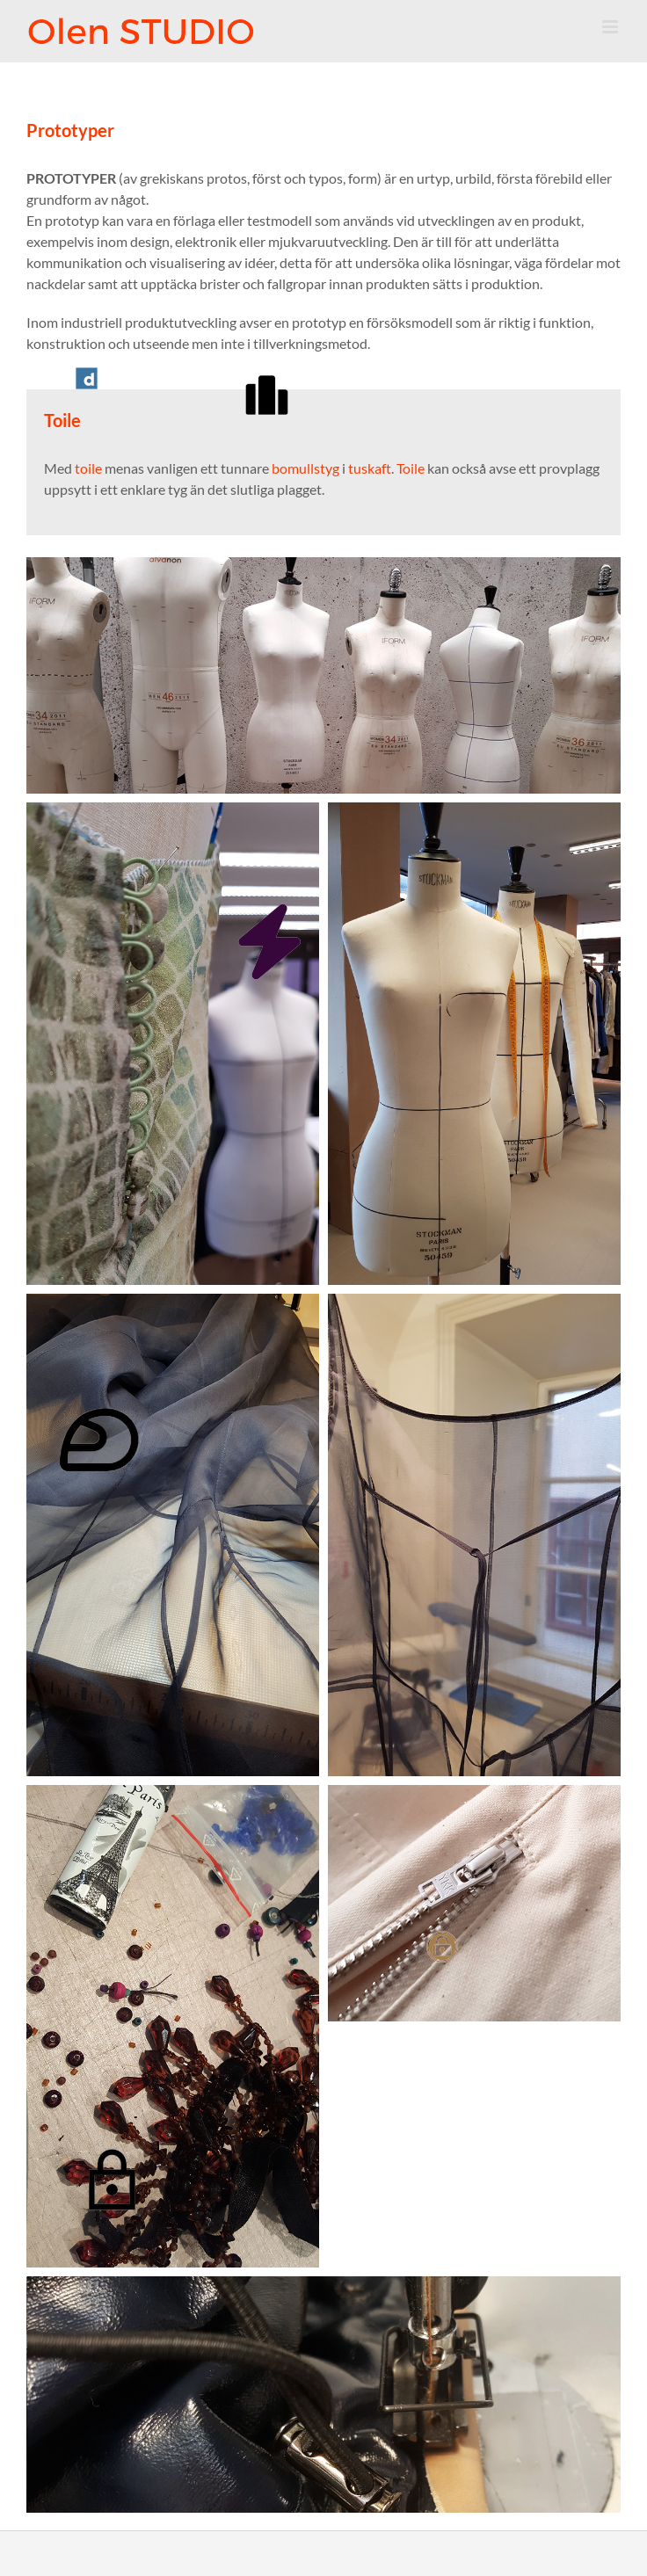  Describe the element at coordinates (86, 378) in the screenshot. I see `open the dailymotion app` at that location.